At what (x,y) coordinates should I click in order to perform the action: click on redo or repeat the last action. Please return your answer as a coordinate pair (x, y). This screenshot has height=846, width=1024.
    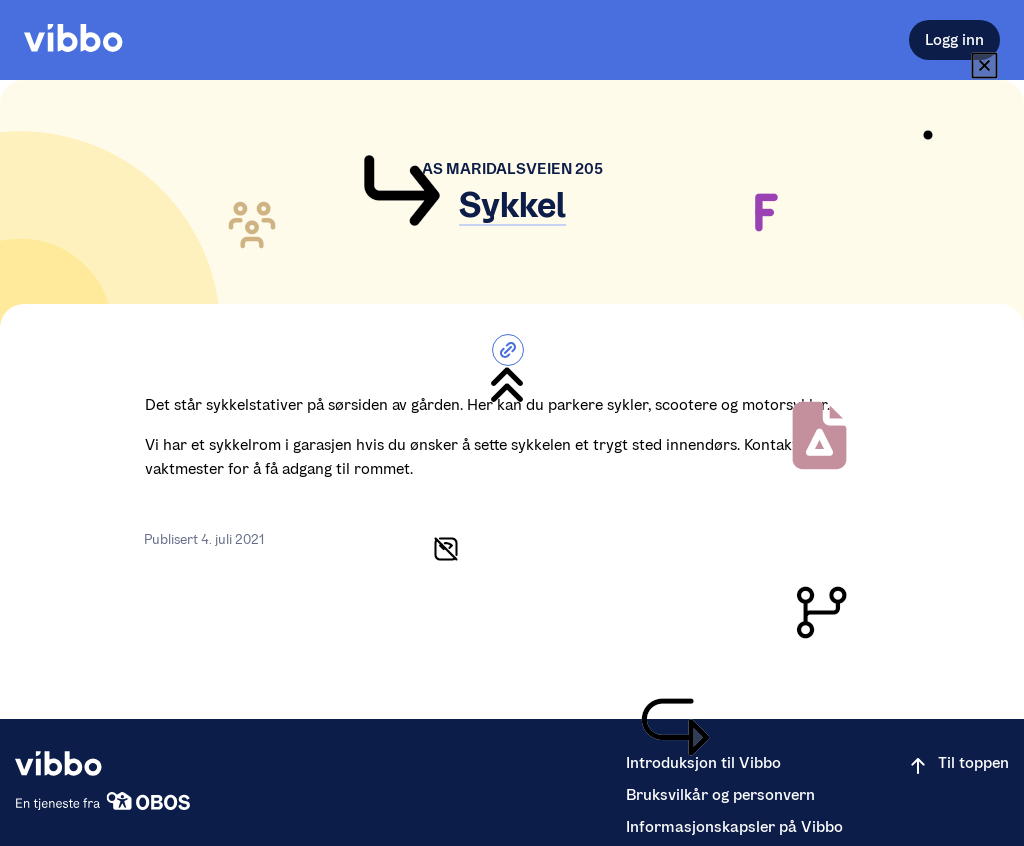
    Looking at the image, I should click on (675, 724).